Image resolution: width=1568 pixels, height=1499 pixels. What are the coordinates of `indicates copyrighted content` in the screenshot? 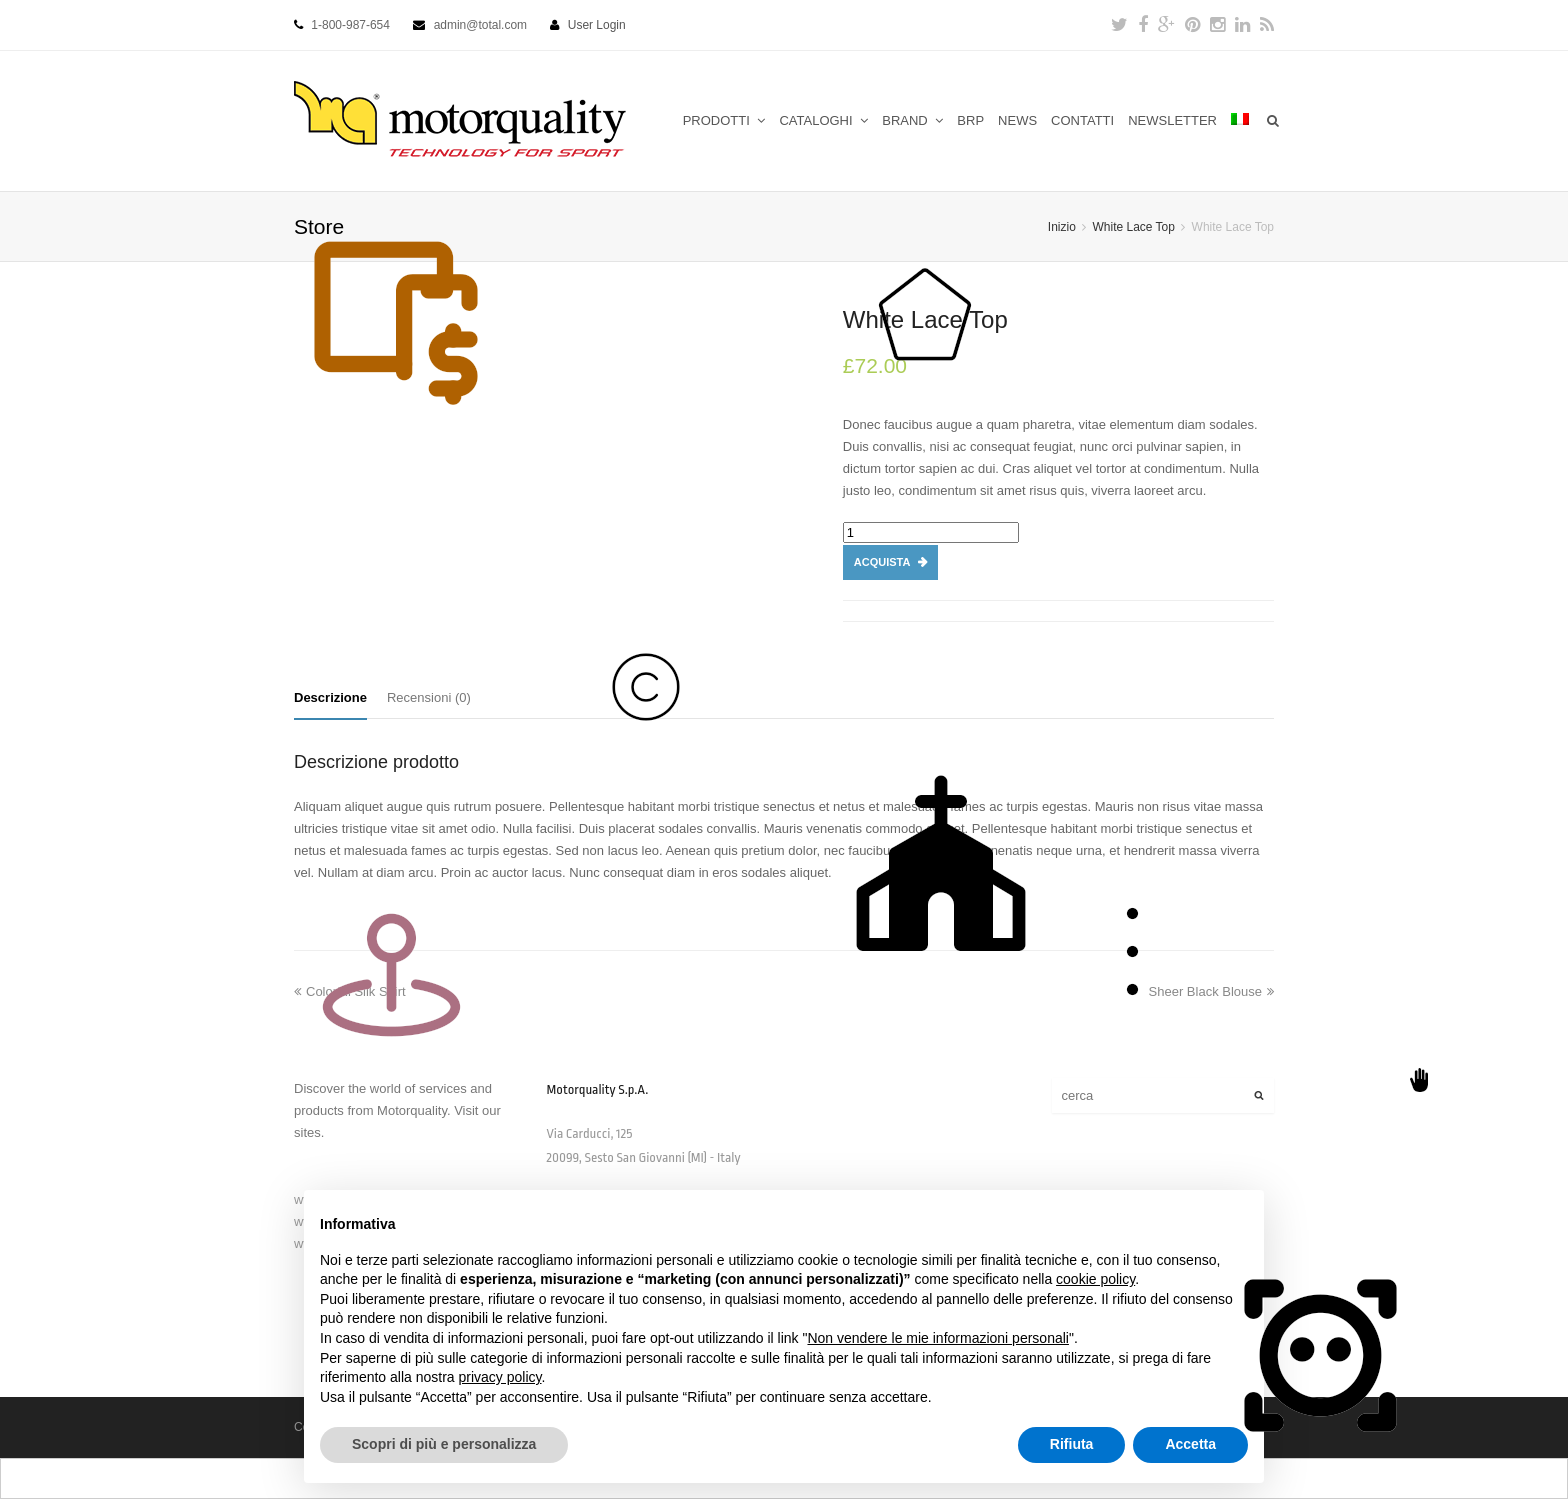 It's located at (646, 687).